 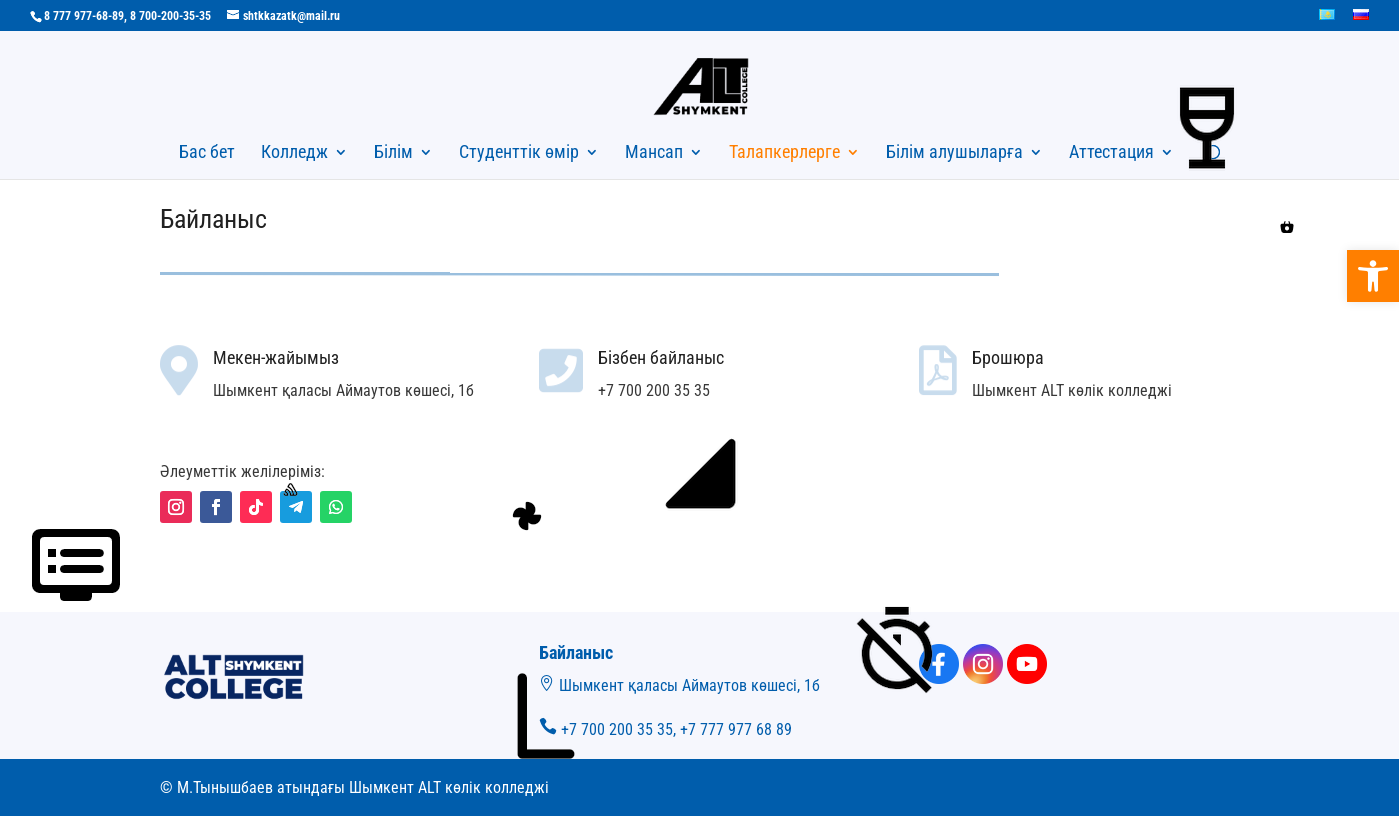 I want to click on access DVR or recorded content, so click(x=76, y=565).